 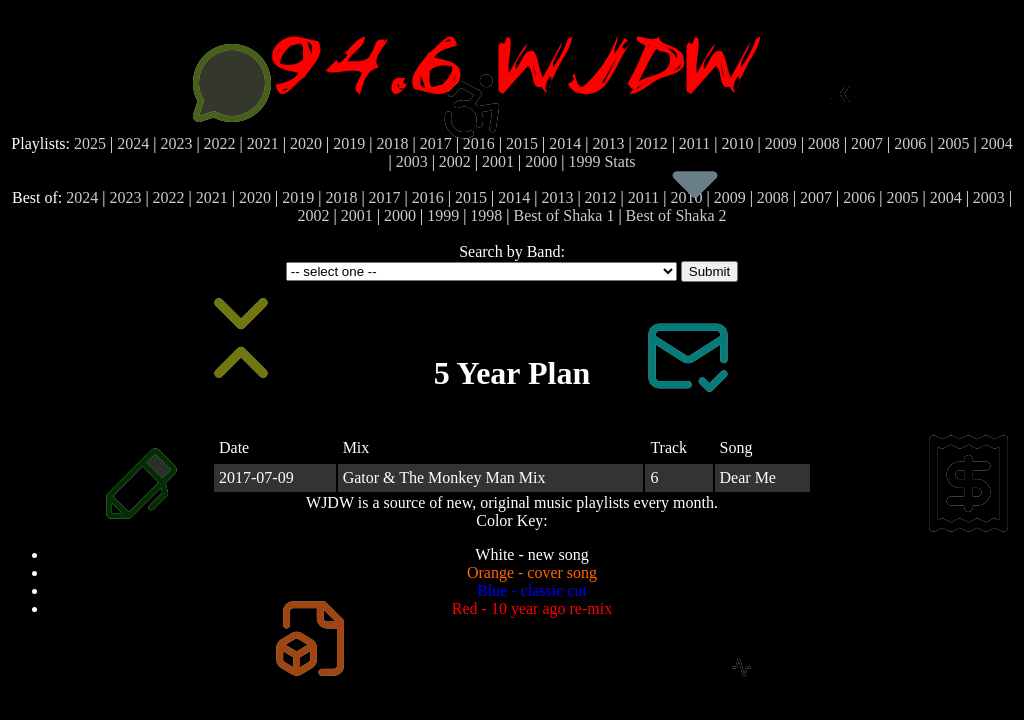 What do you see at coordinates (313, 638) in the screenshot?
I see `view 3d model file` at bounding box center [313, 638].